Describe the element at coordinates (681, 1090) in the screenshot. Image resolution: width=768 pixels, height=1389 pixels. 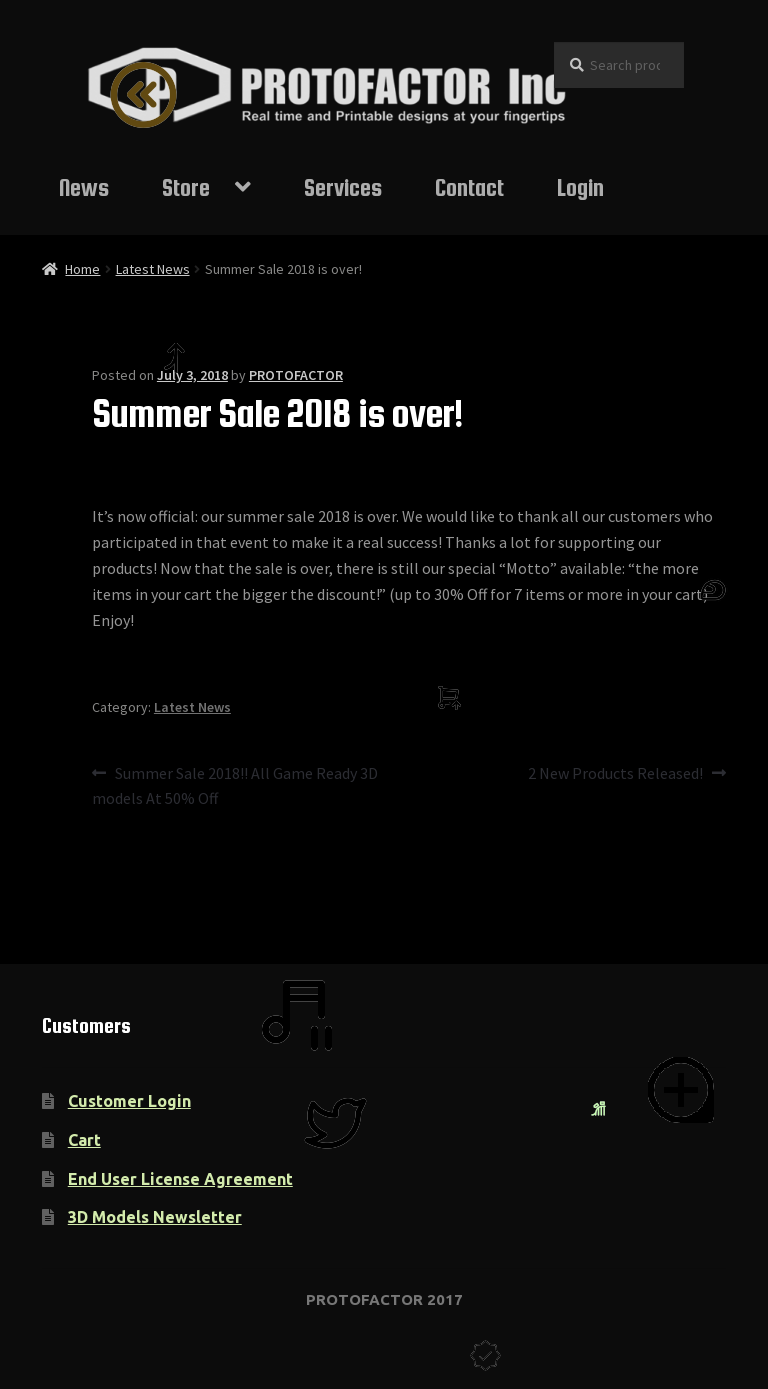
I see `zoom in on image` at that location.